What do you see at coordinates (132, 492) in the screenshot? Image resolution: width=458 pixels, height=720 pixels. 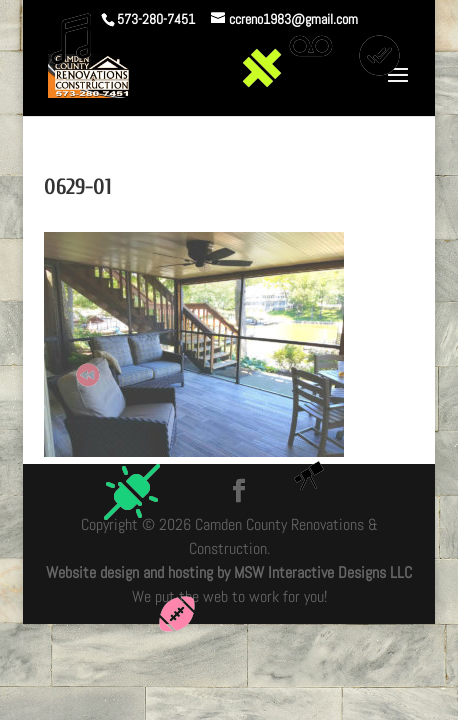 I see `indicates an active connection or paired devices` at bounding box center [132, 492].